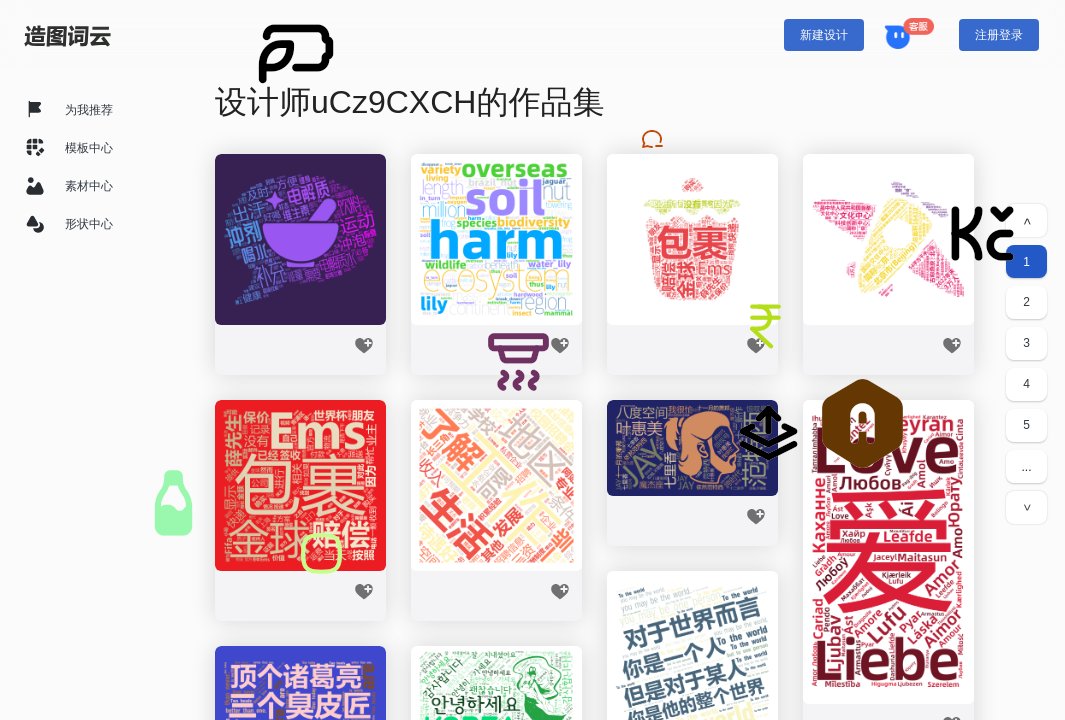  I want to click on remove a message or conversation, so click(652, 139).